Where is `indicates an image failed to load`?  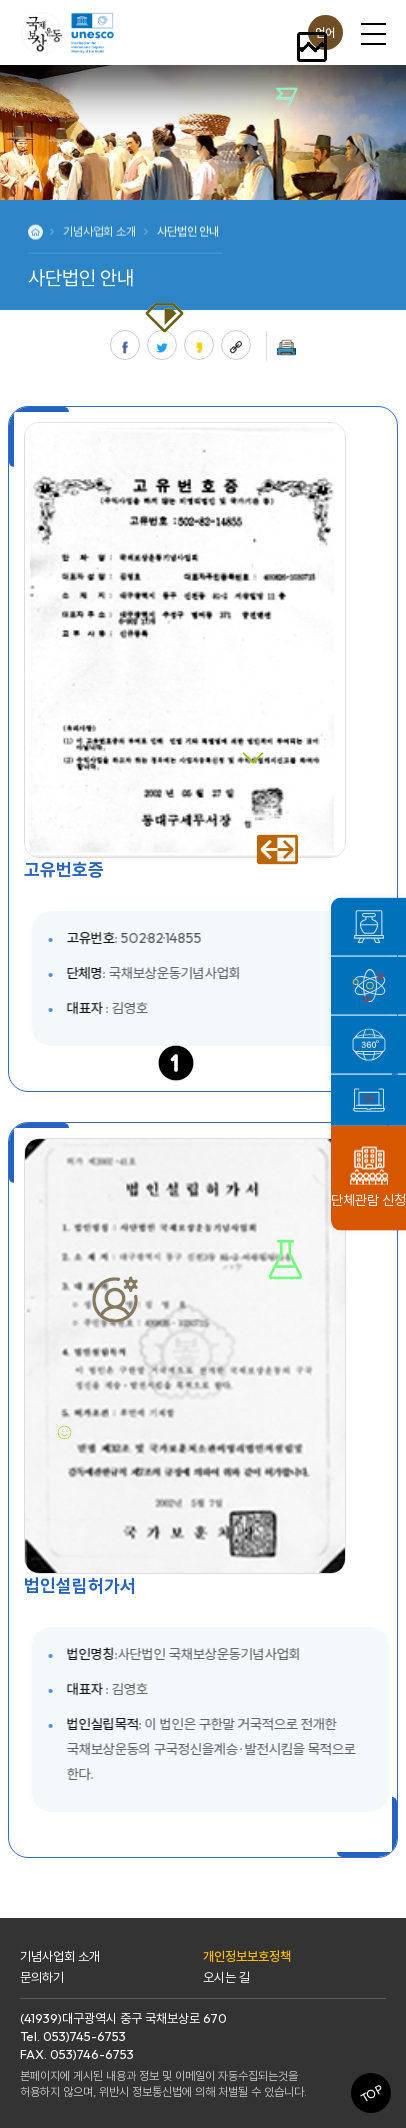
indicates an image failed to load is located at coordinates (312, 47).